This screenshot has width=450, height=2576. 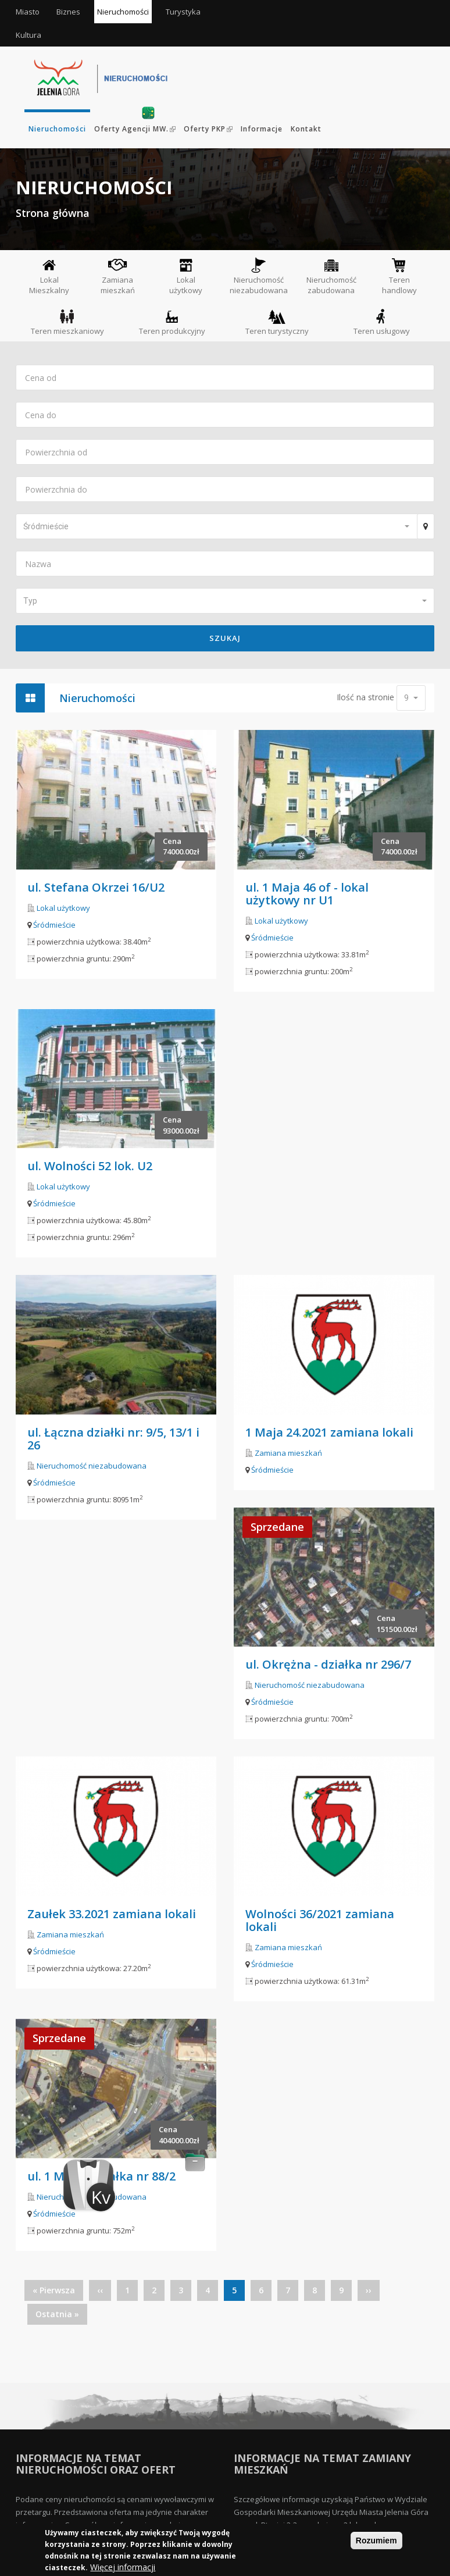 What do you see at coordinates (88, 2185) in the screenshot?
I see `open kvantum theme manager` at bounding box center [88, 2185].